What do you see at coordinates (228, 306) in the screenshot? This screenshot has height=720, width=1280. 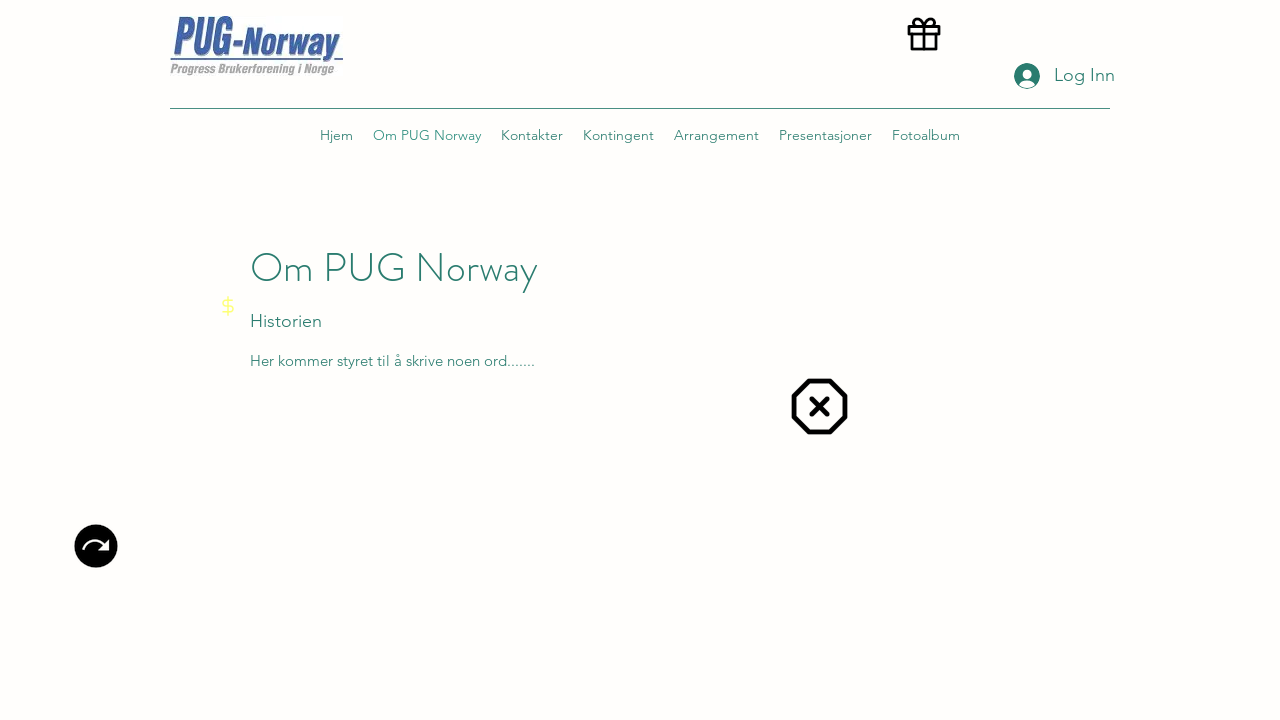 I see `view payment or pricing details` at bounding box center [228, 306].